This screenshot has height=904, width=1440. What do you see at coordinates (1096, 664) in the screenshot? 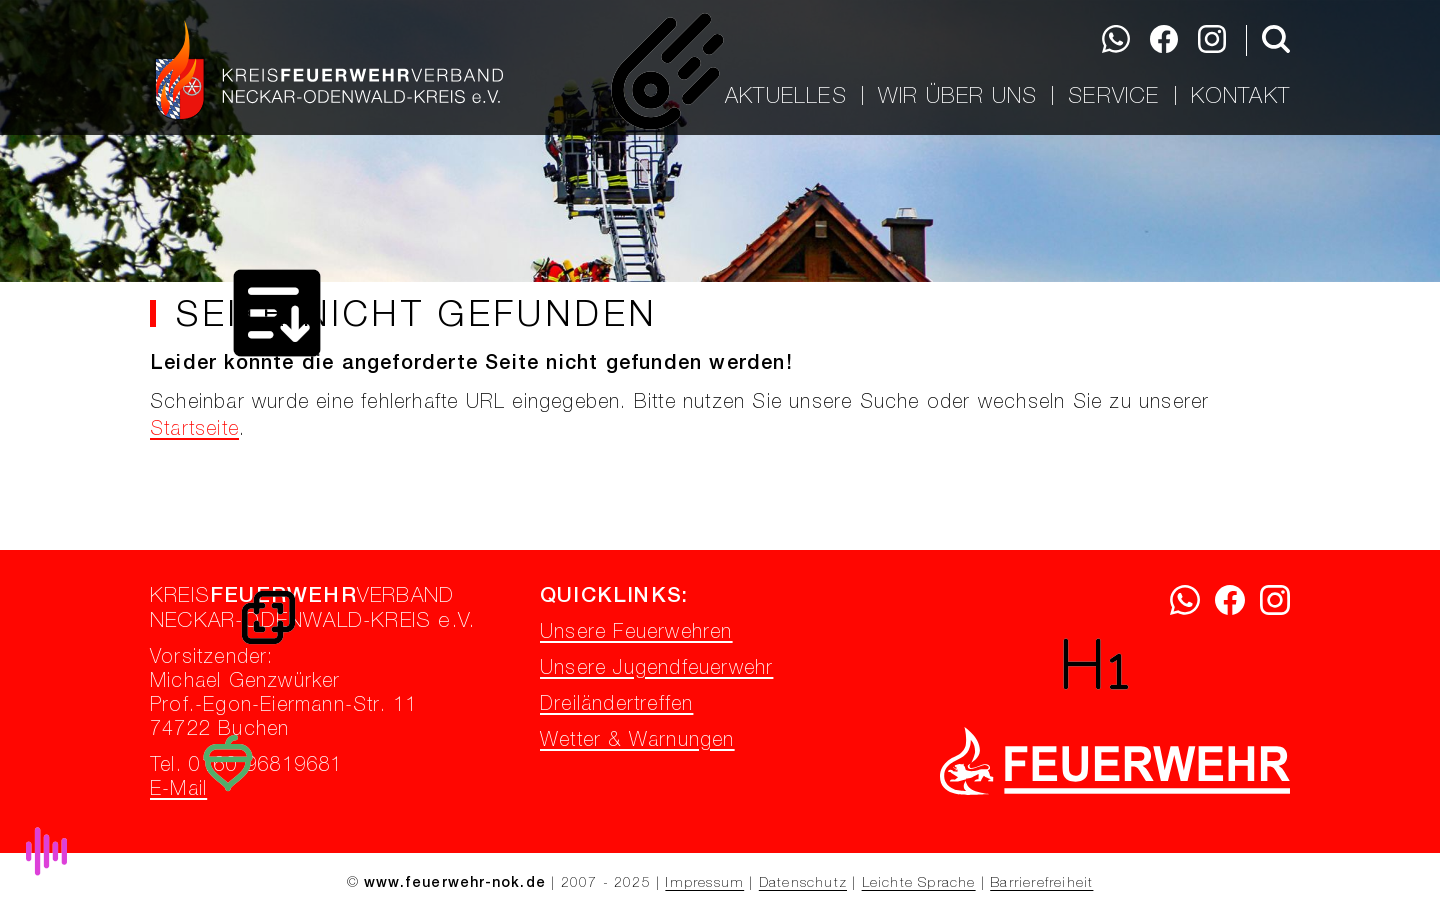
I see `format text as heading level 1` at bounding box center [1096, 664].